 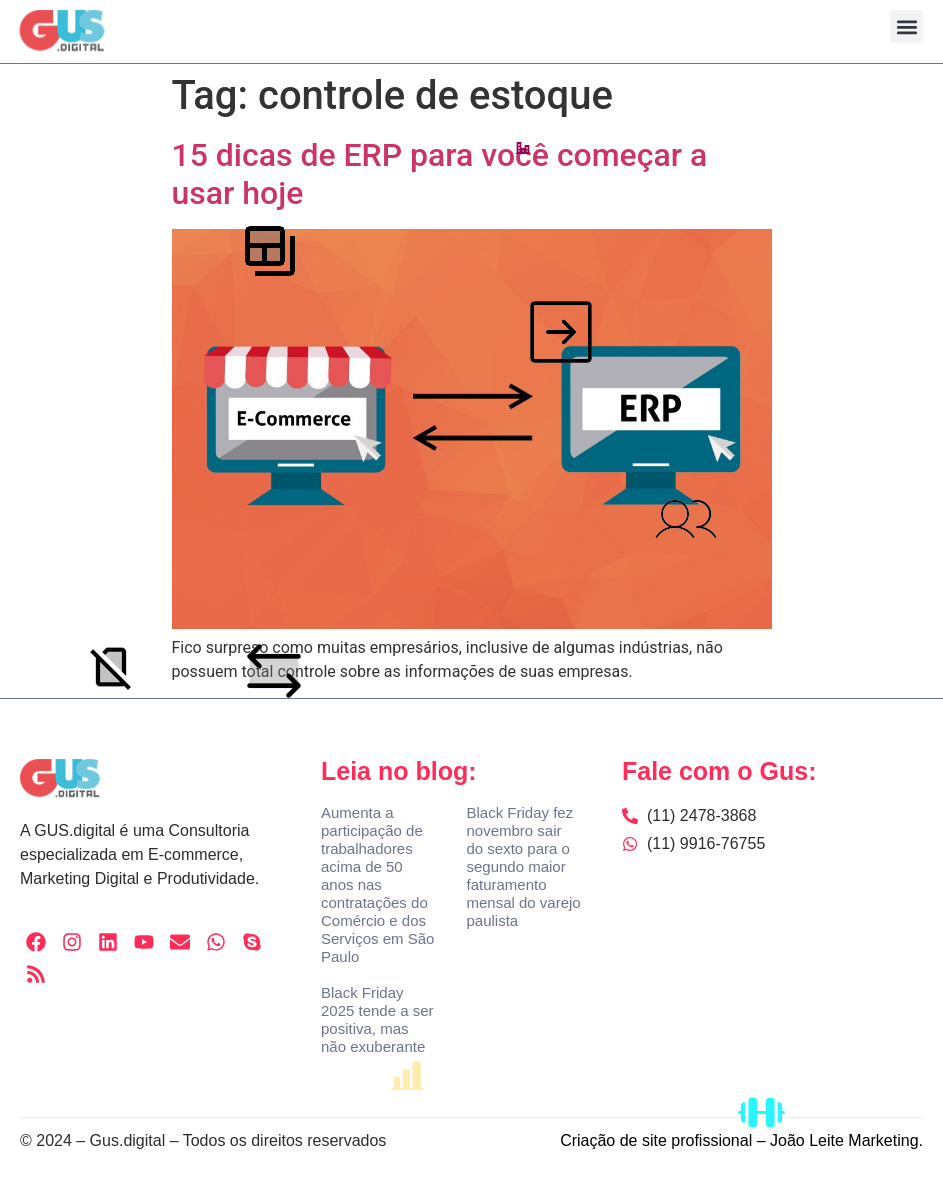 I want to click on view city or urban location, so click(x=523, y=148).